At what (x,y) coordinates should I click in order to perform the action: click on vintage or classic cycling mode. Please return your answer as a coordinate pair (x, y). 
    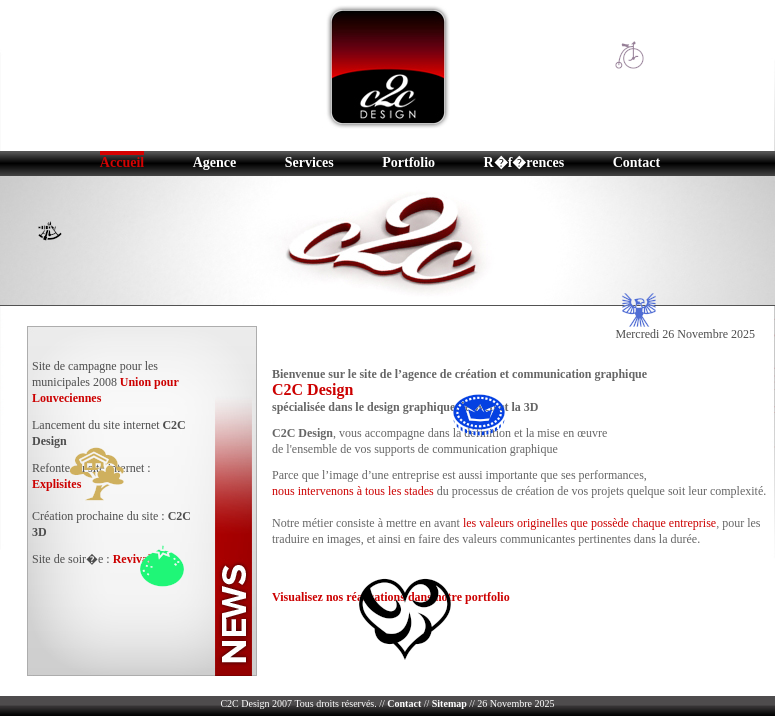
    Looking at the image, I should click on (629, 54).